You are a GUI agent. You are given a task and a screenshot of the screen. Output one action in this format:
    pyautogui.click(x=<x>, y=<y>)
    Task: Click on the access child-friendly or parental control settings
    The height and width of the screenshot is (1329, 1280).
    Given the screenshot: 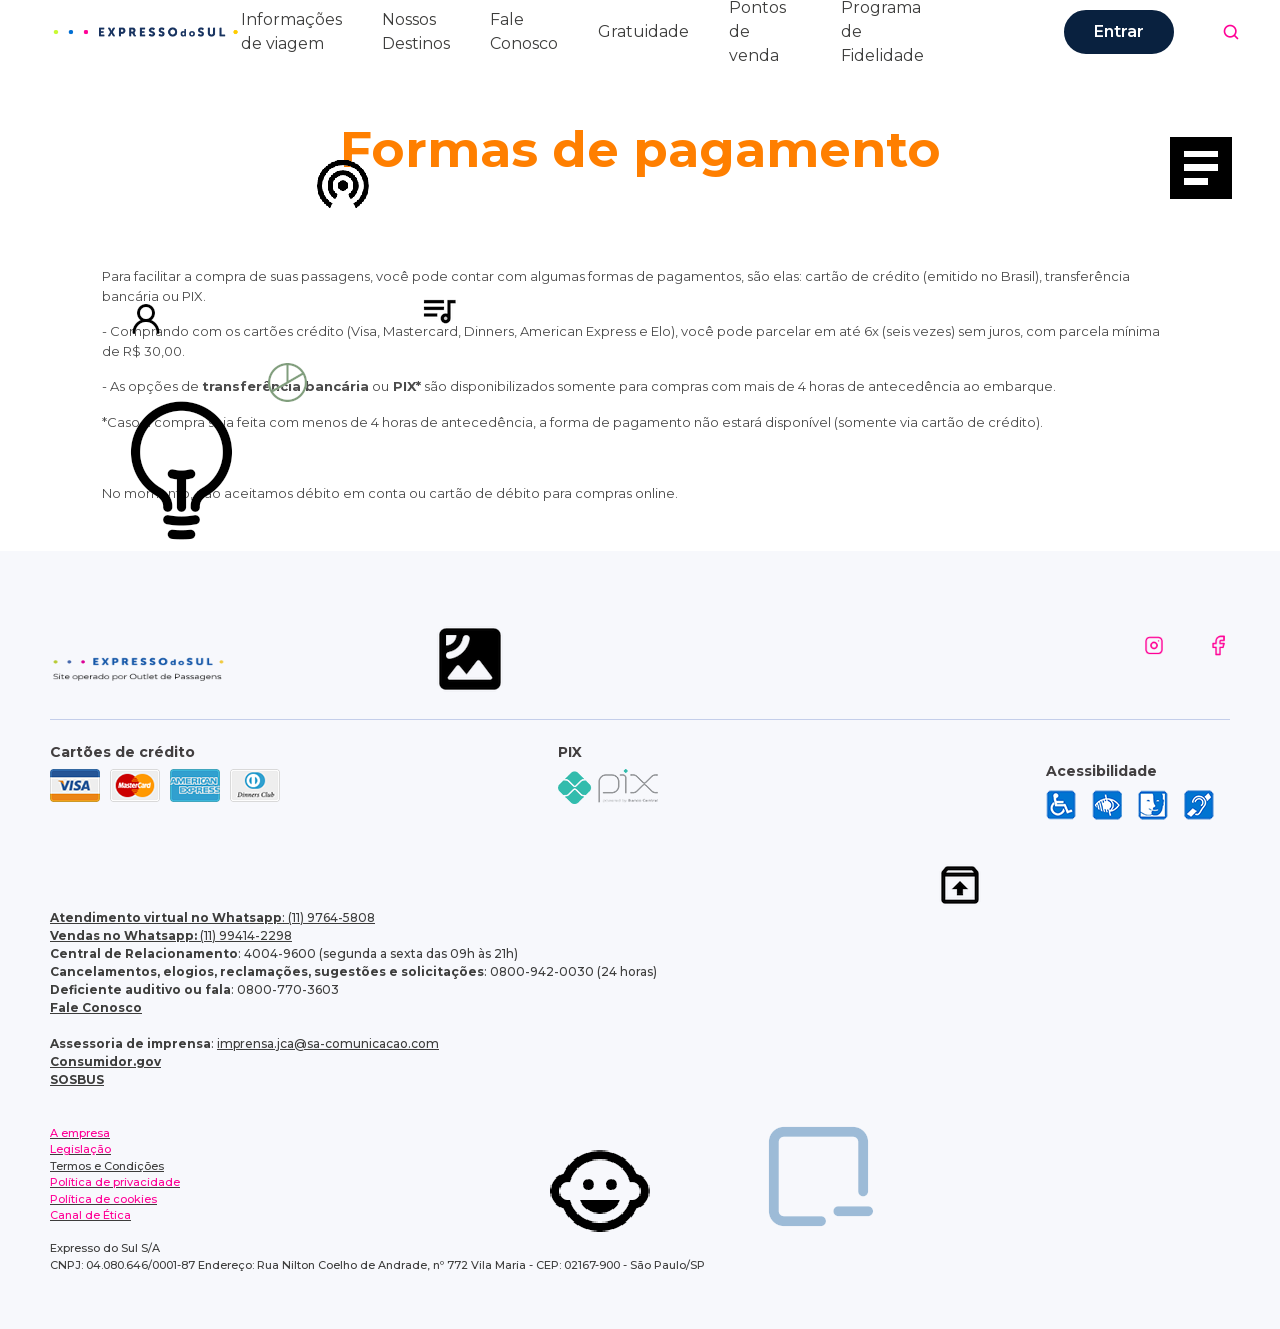 What is the action you would take?
    pyautogui.click(x=600, y=1191)
    